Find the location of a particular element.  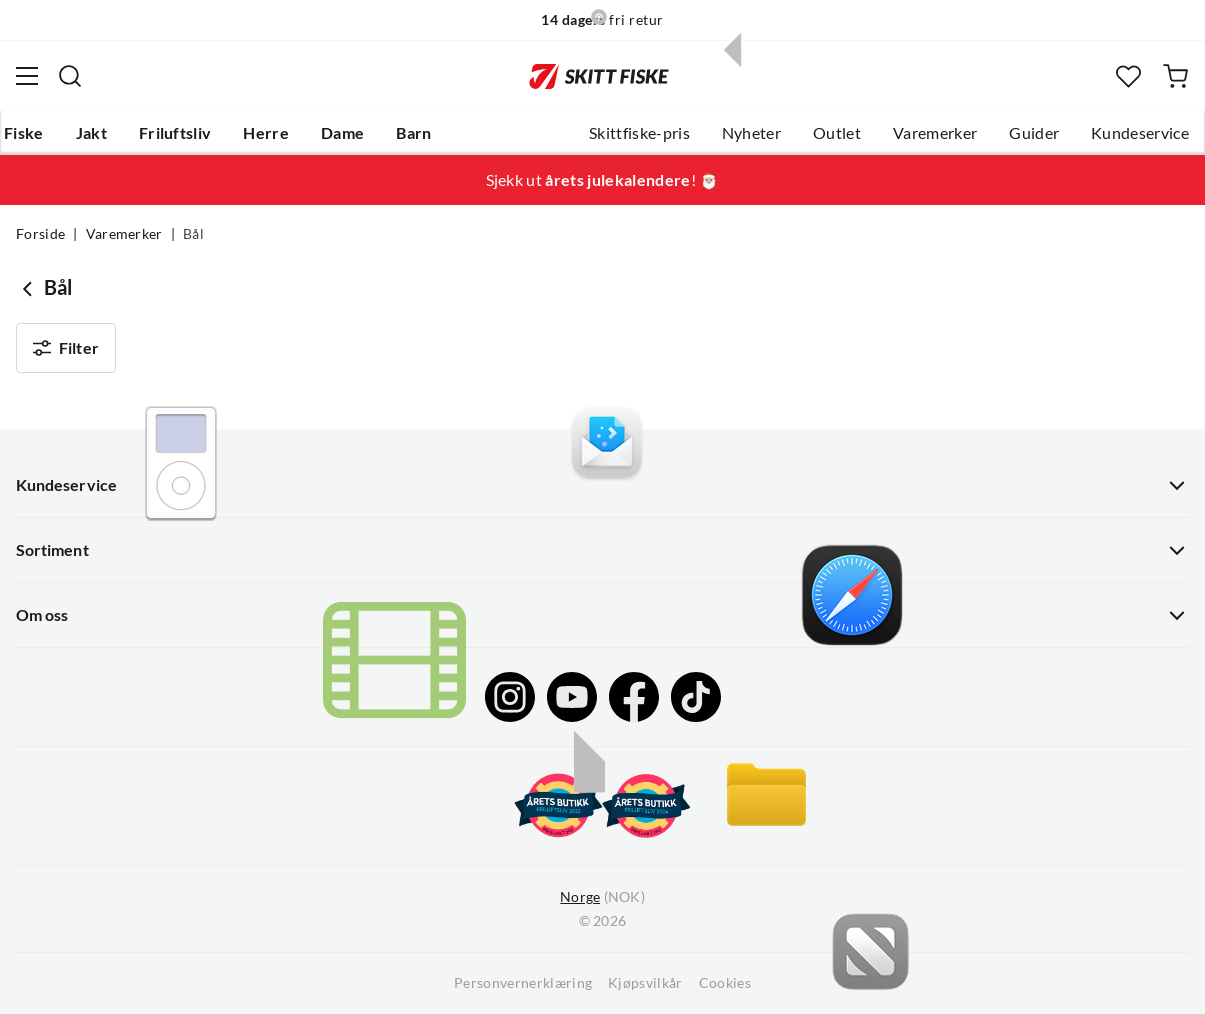

open sieve mail filter editor is located at coordinates (607, 443).